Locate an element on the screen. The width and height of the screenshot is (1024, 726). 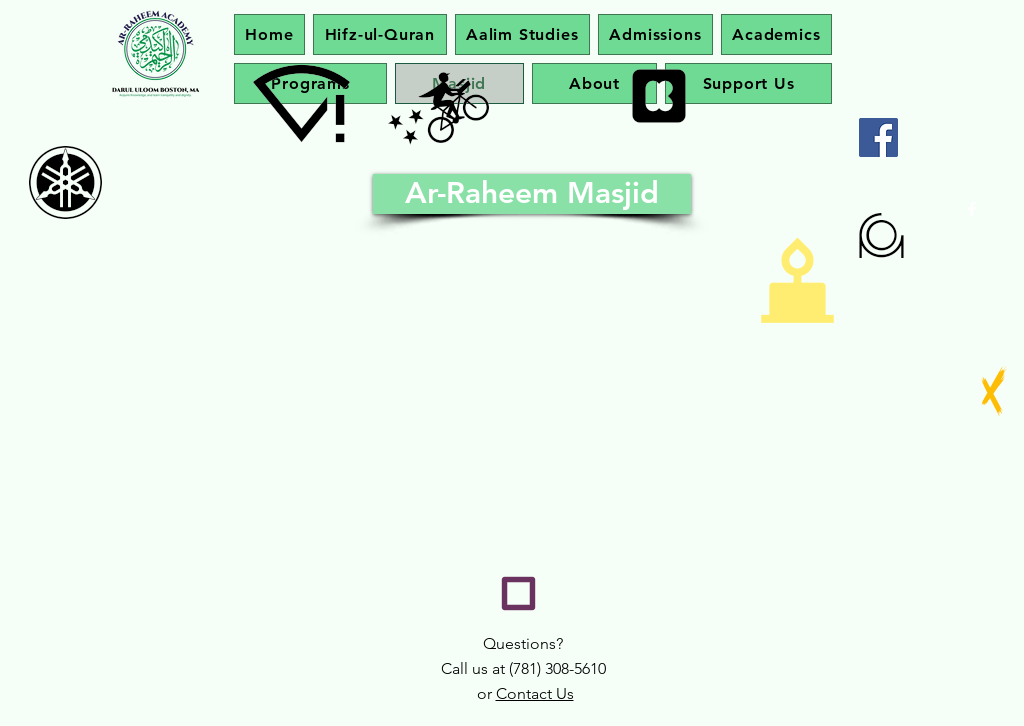
indicates wifi connection error or problem is located at coordinates (301, 103).